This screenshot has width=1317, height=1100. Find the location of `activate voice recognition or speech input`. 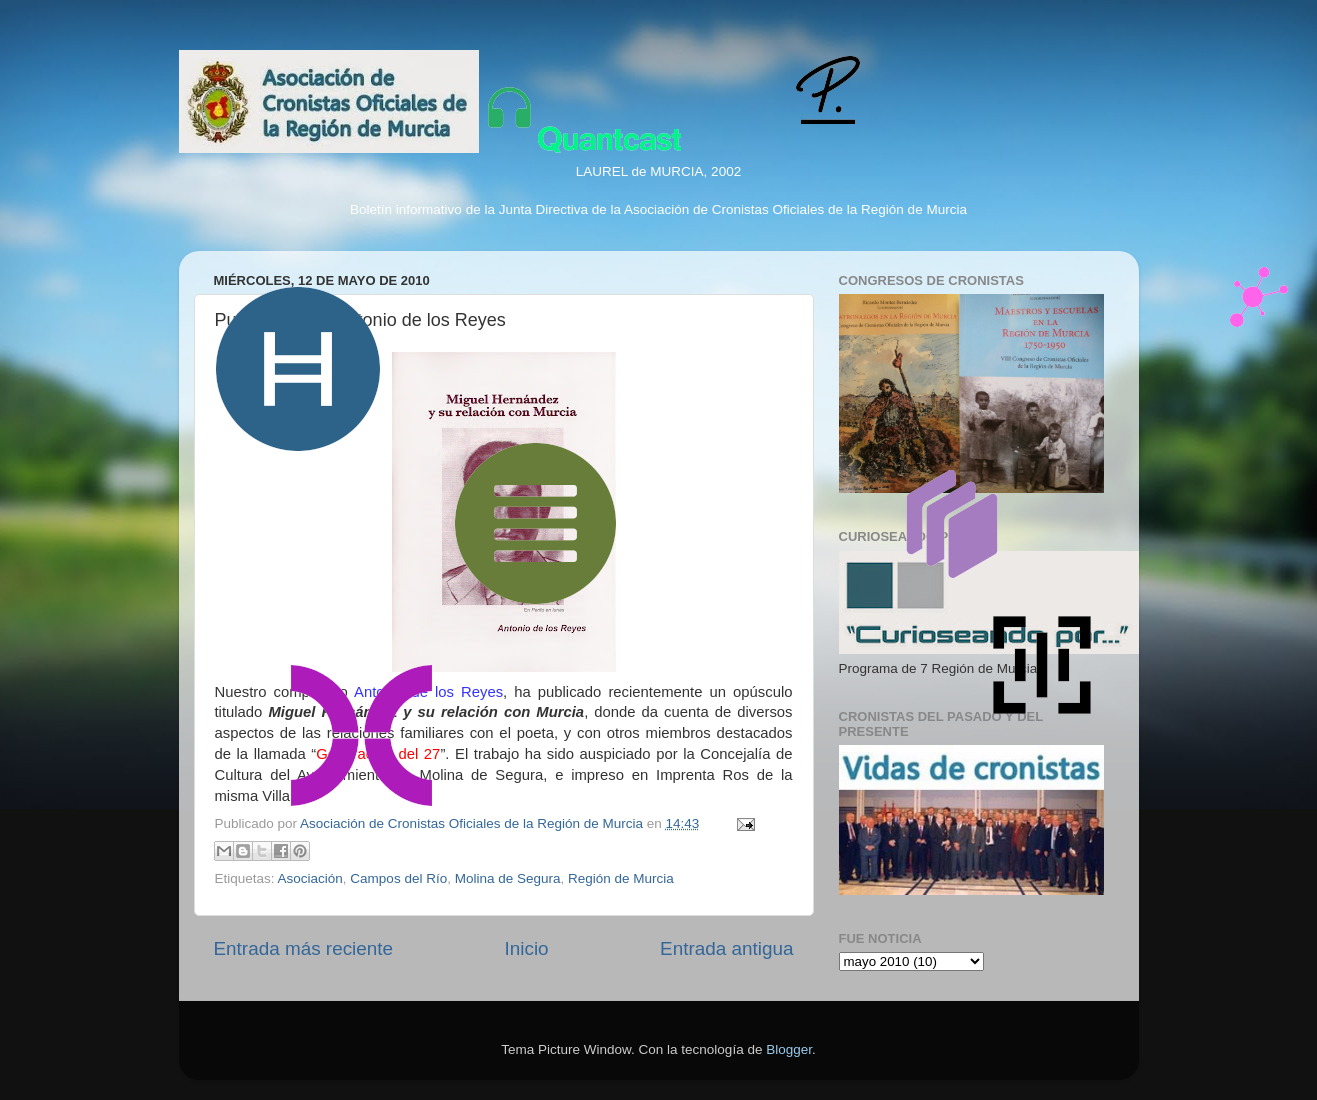

activate voice recognition or speech input is located at coordinates (1042, 665).